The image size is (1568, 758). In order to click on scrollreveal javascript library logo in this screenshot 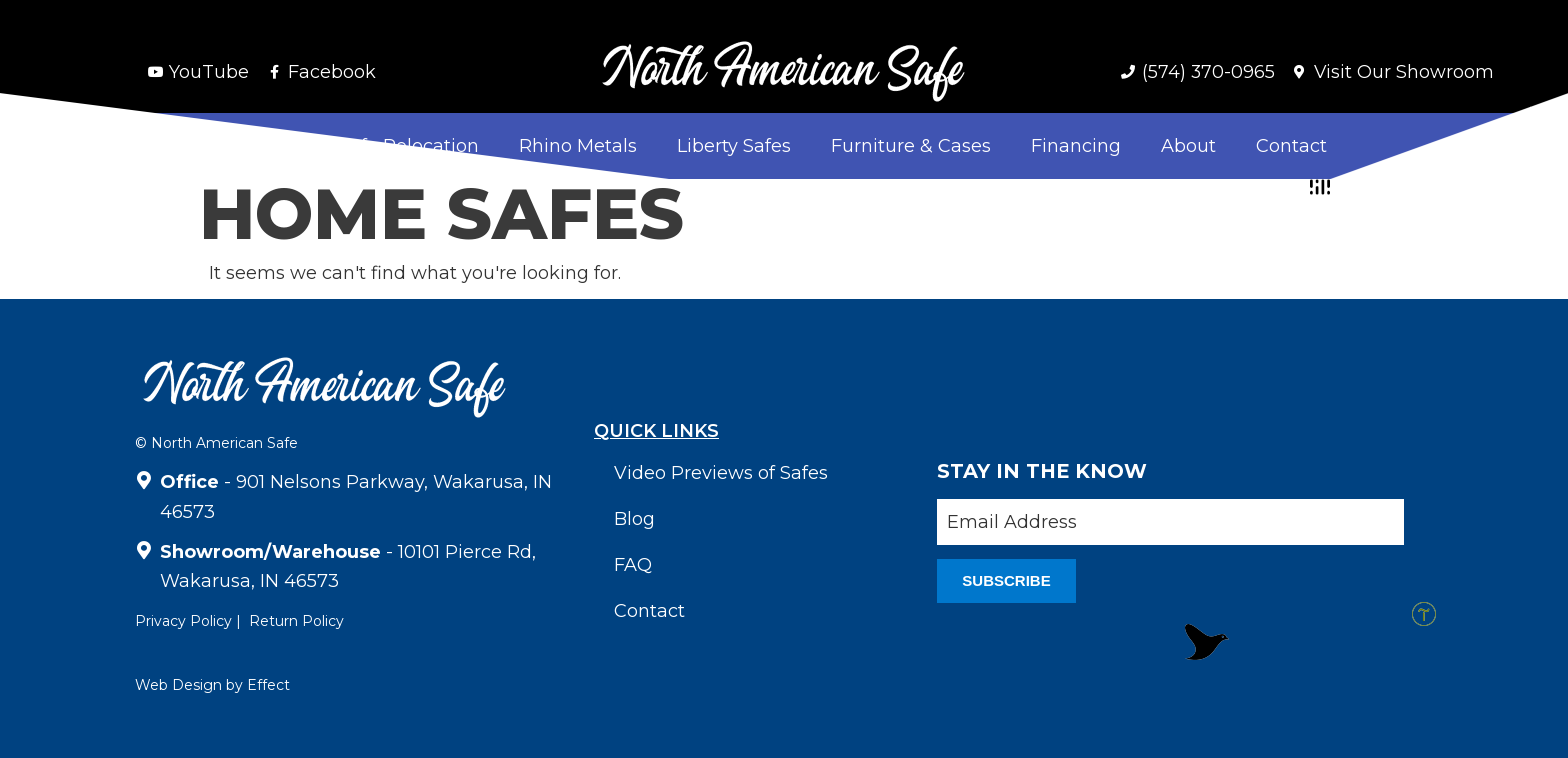, I will do `click(1320, 187)`.